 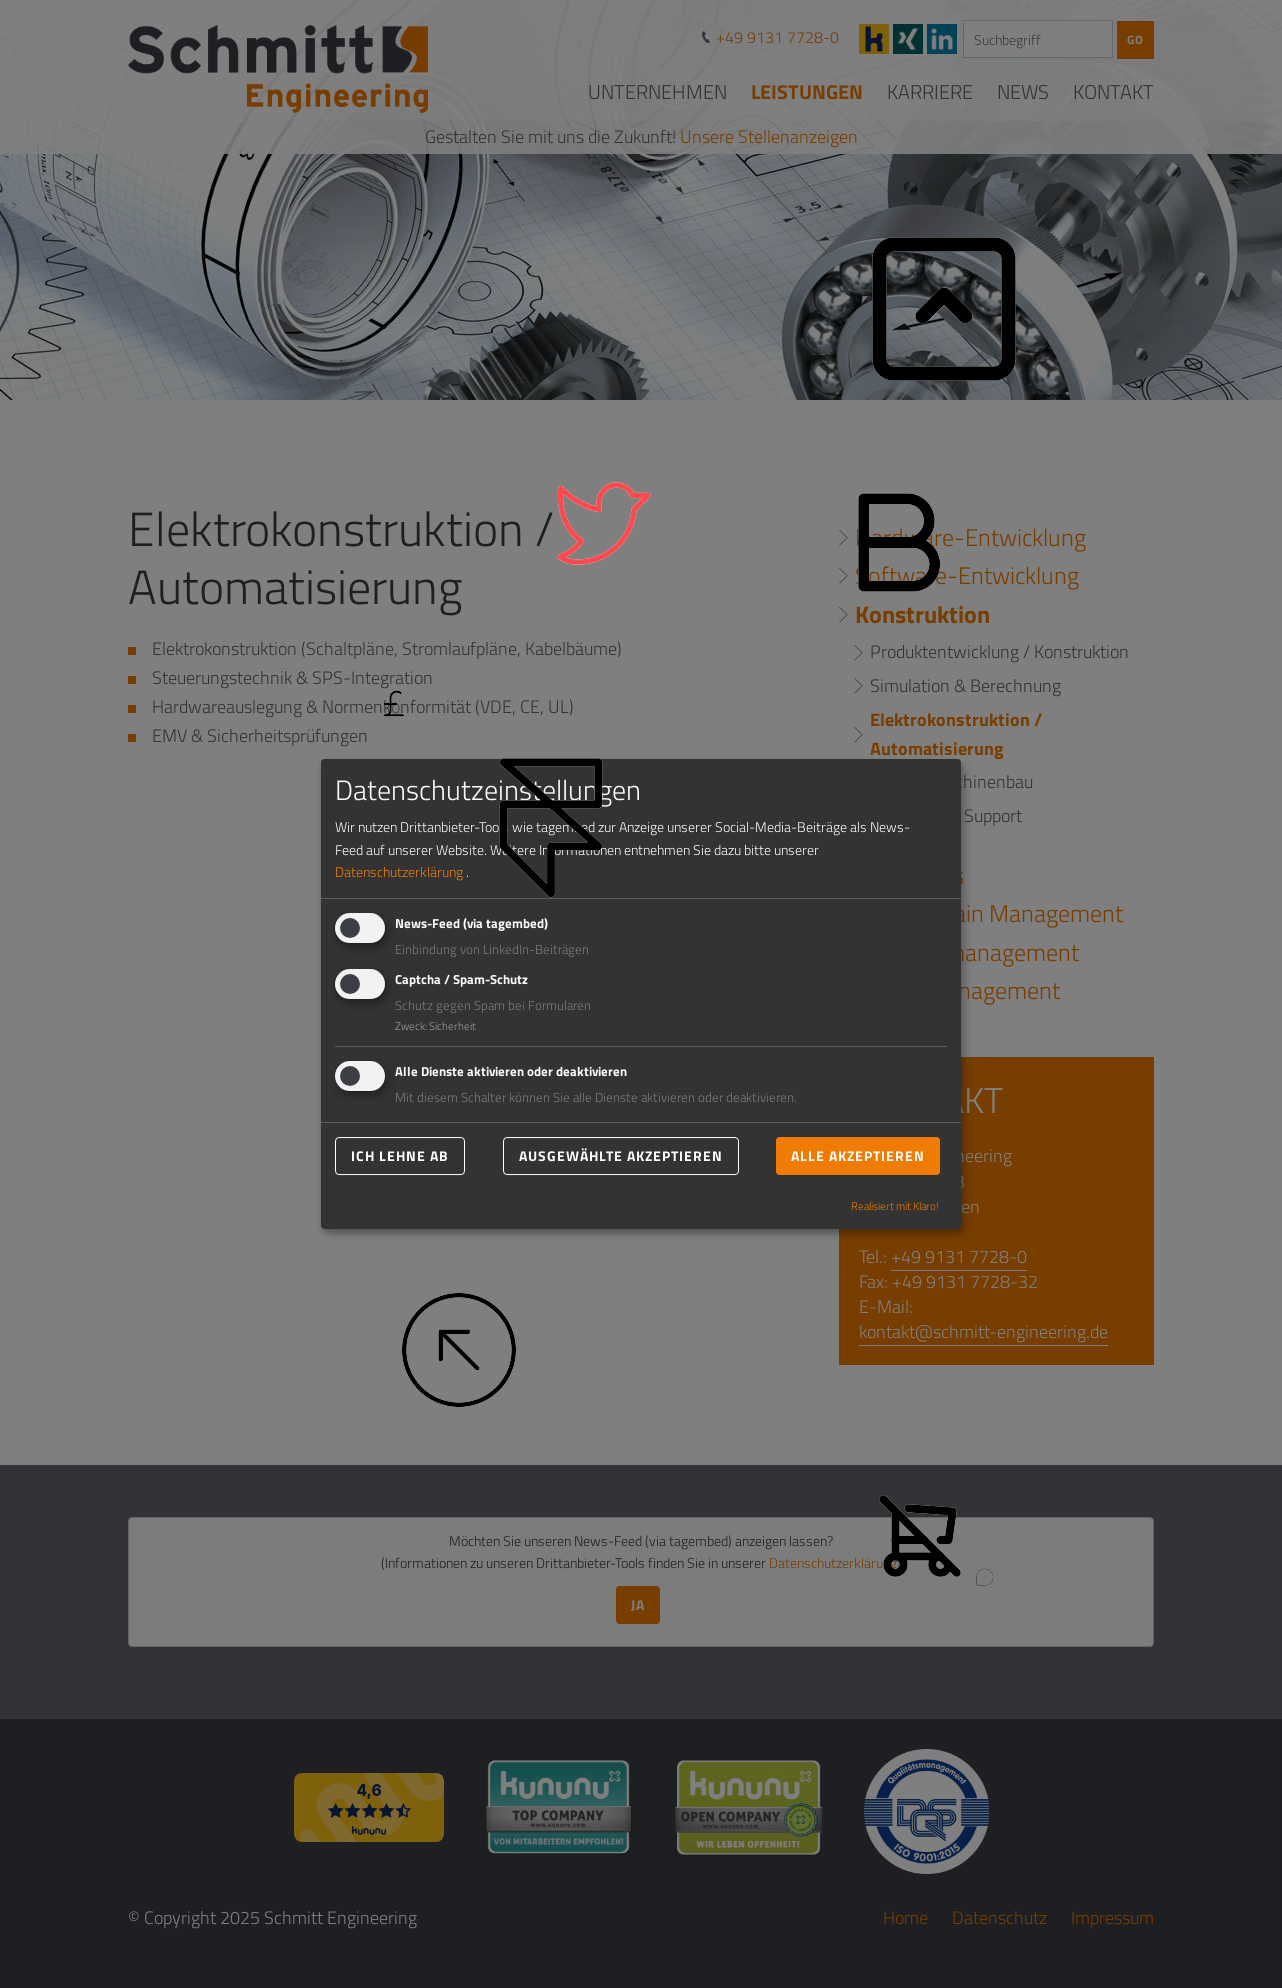 What do you see at coordinates (944, 309) in the screenshot?
I see `collapse or minimize a section` at bounding box center [944, 309].